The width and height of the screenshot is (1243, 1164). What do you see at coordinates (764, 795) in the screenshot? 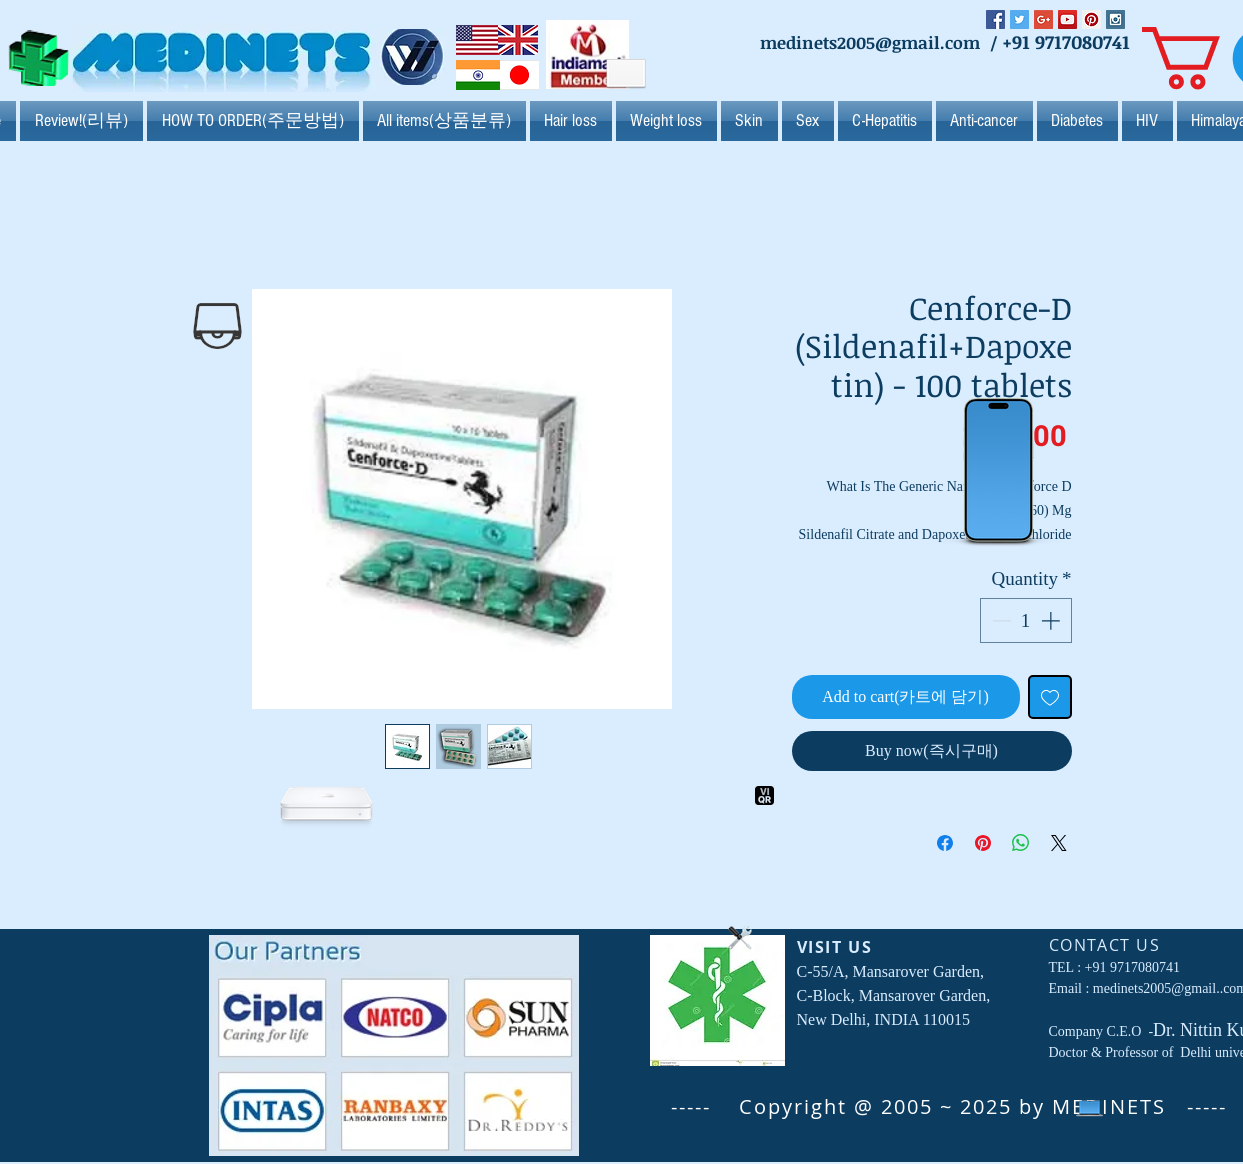
I see `switch to Vietnamese VIQR input method` at bounding box center [764, 795].